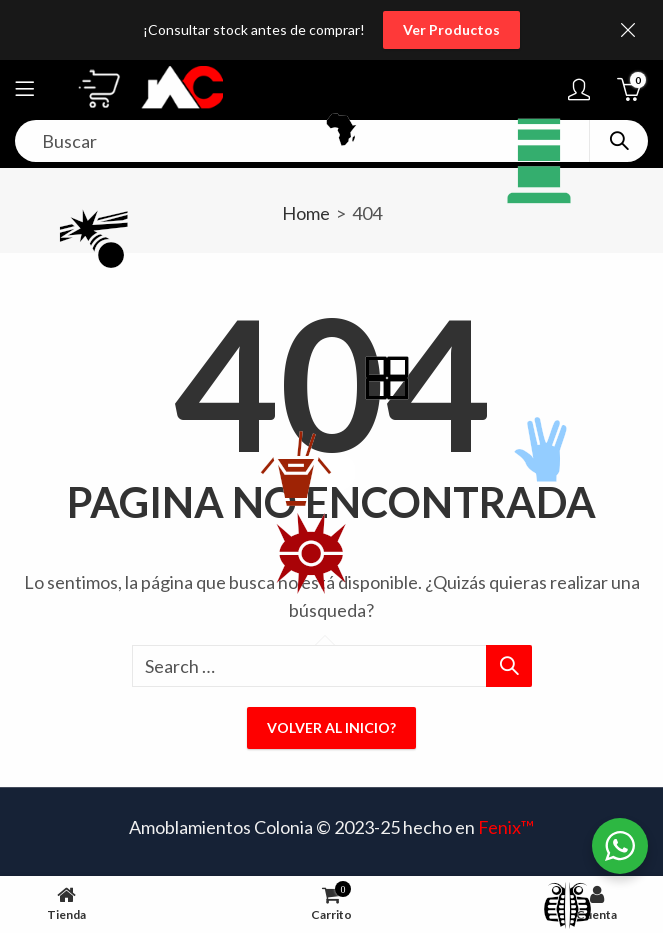 This screenshot has width=663, height=933. Describe the element at coordinates (387, 378) in the screenshot. I see `place a brick or building block` at that location.